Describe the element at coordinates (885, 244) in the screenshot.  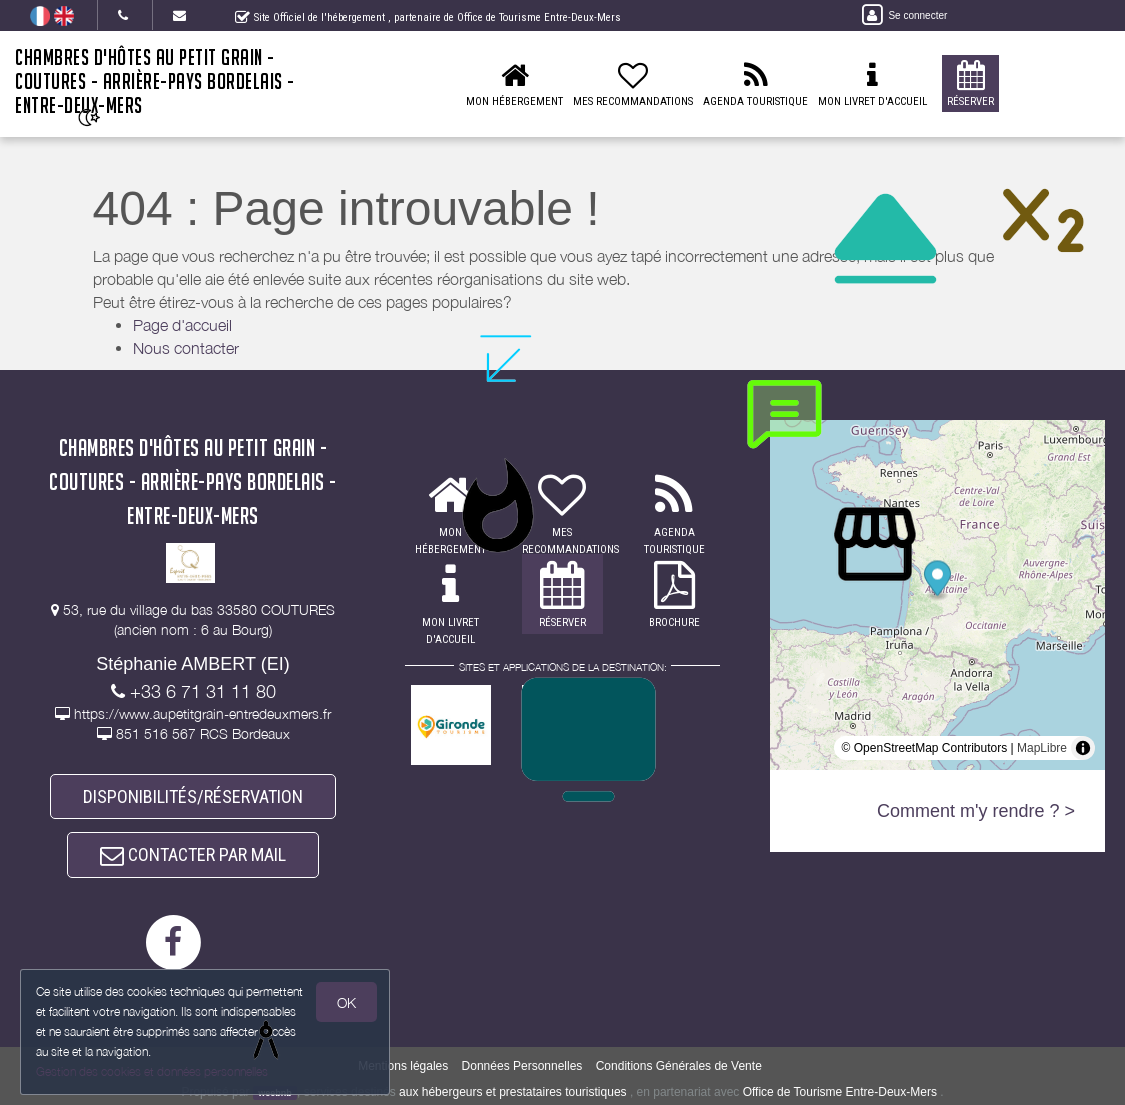
I see `eject media or removable disk` at that location.